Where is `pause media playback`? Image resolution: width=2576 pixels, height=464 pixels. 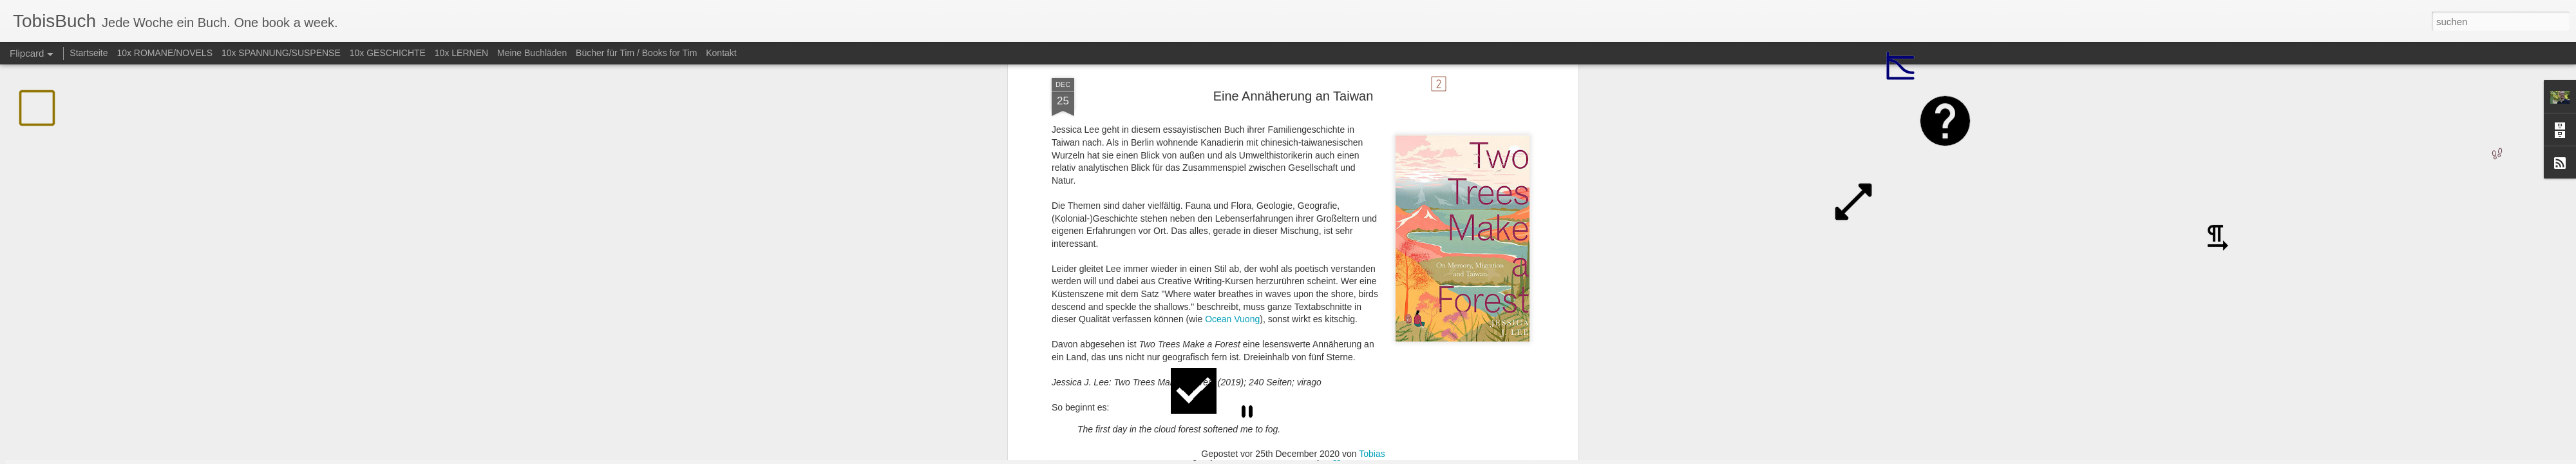 pause media playback is located at coordinates (1247, 411).